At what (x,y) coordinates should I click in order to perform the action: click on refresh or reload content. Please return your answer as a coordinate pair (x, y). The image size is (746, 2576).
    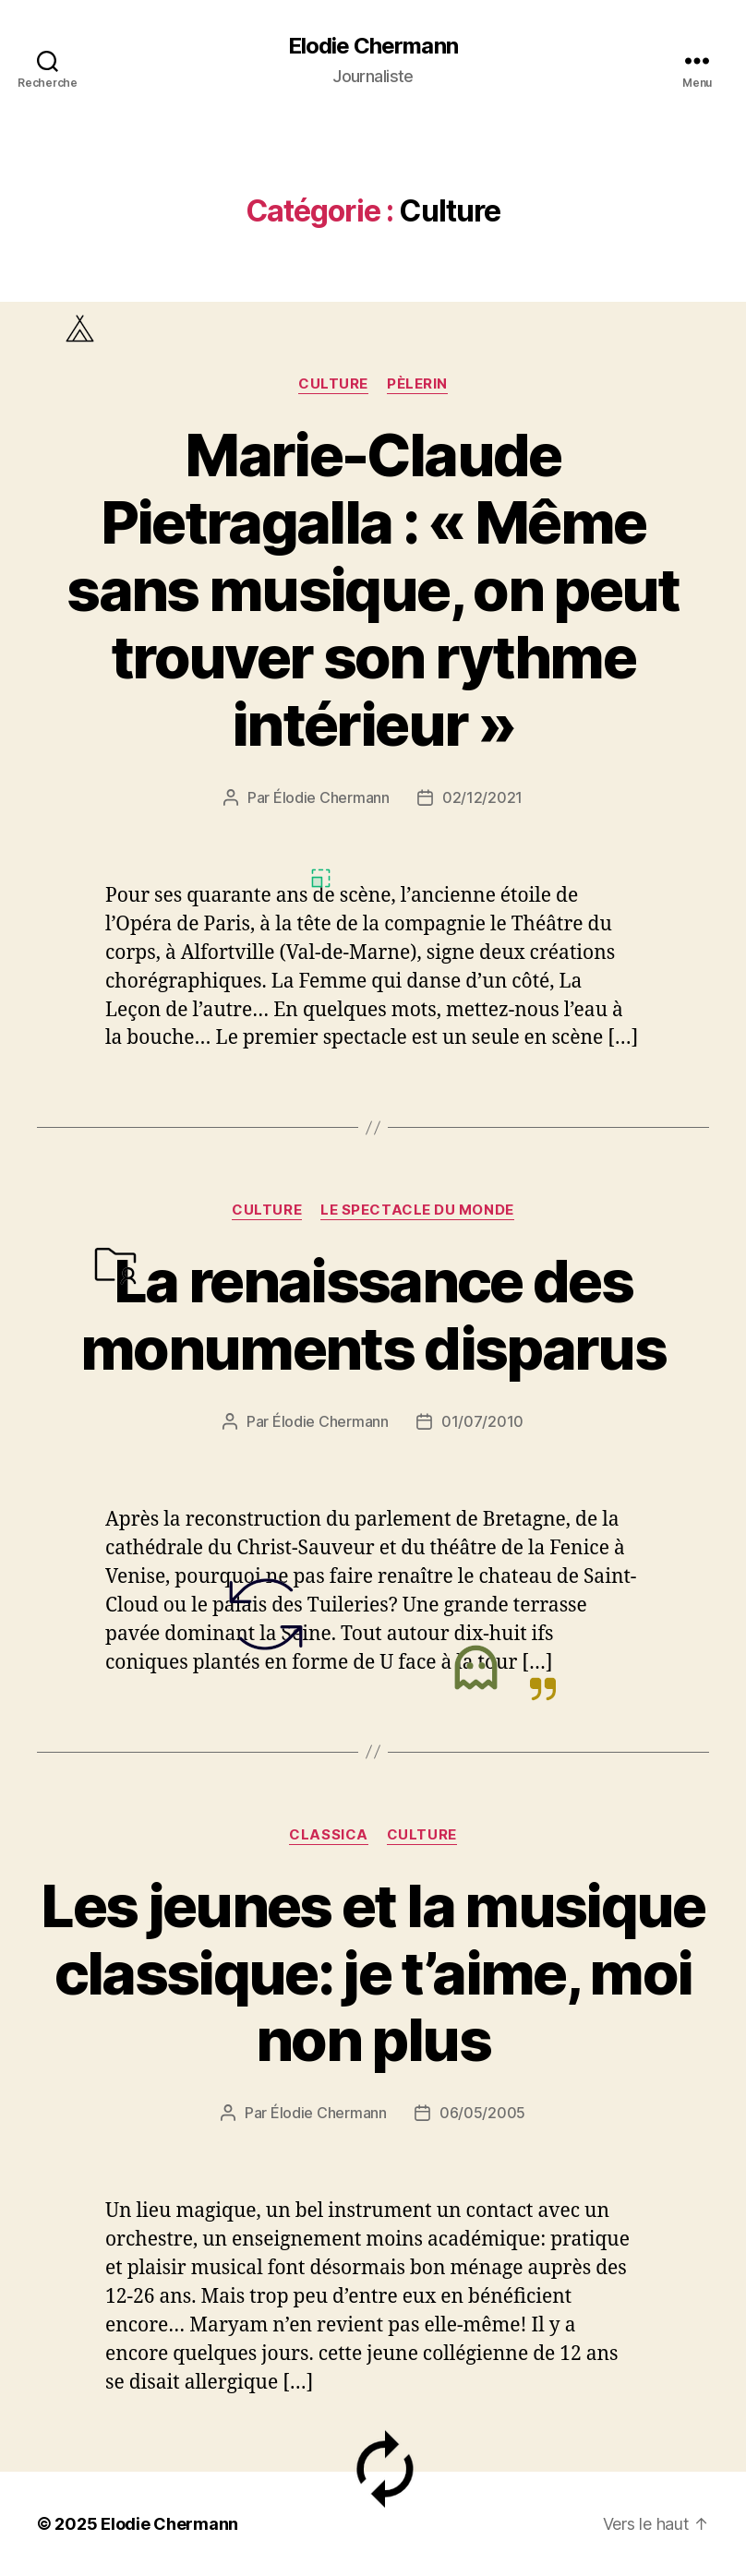
    Looking at the image, I should click on (385, 2469).